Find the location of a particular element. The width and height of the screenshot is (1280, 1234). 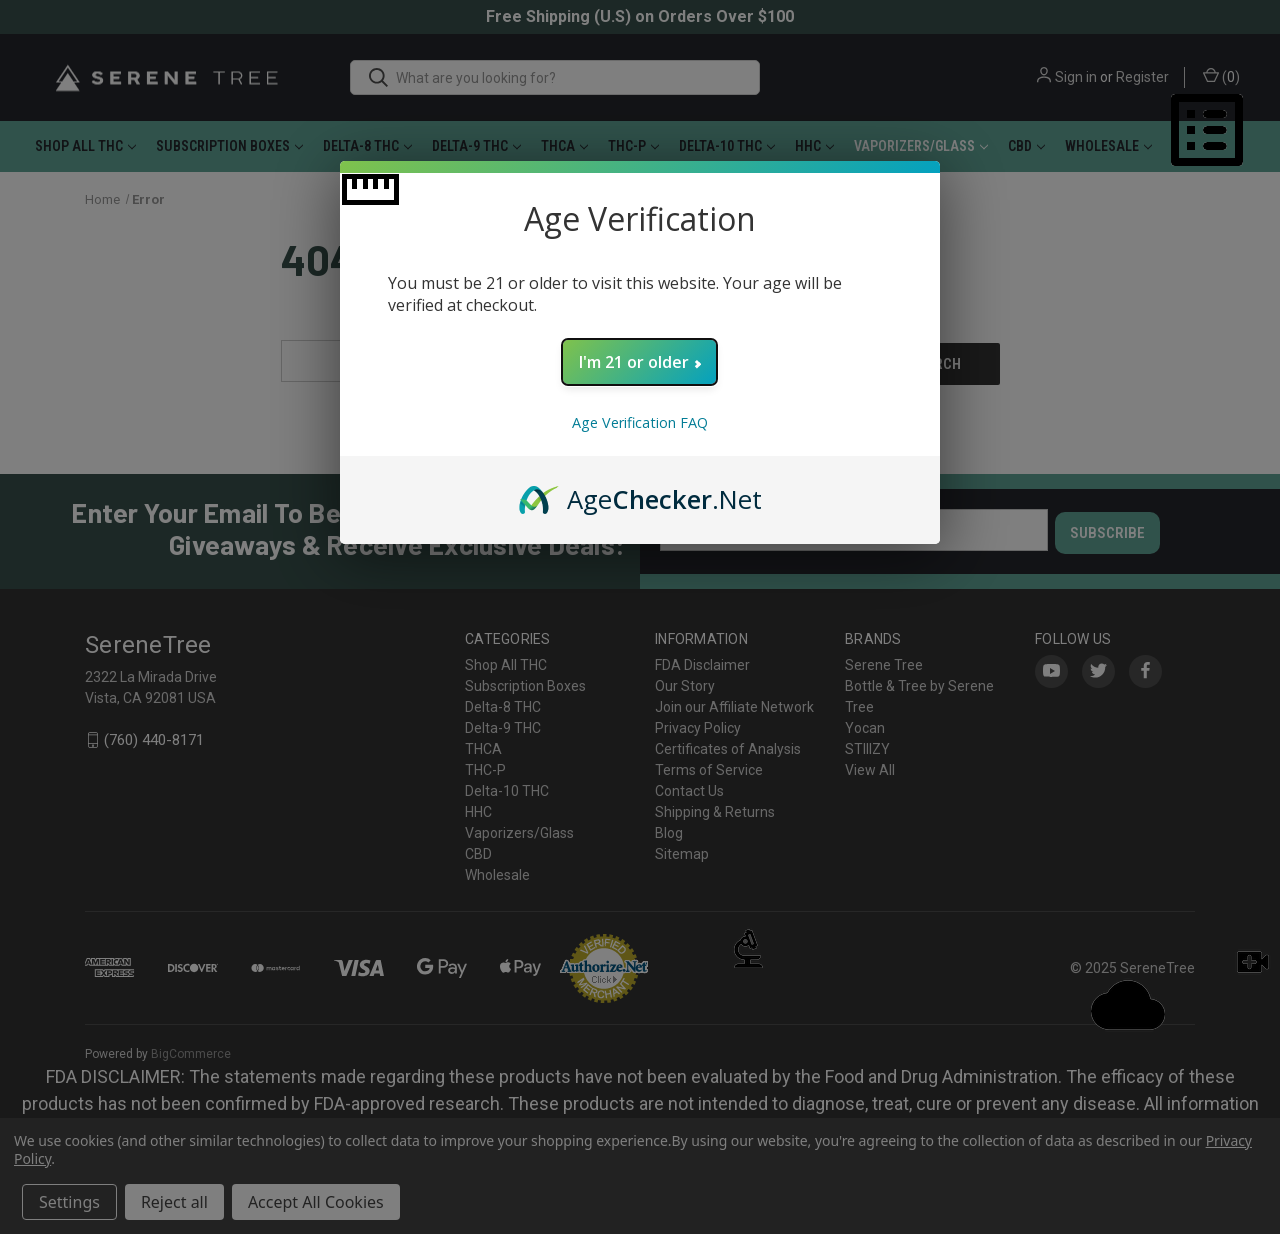

access science or laboratory features is located at coordinates (748, 949).